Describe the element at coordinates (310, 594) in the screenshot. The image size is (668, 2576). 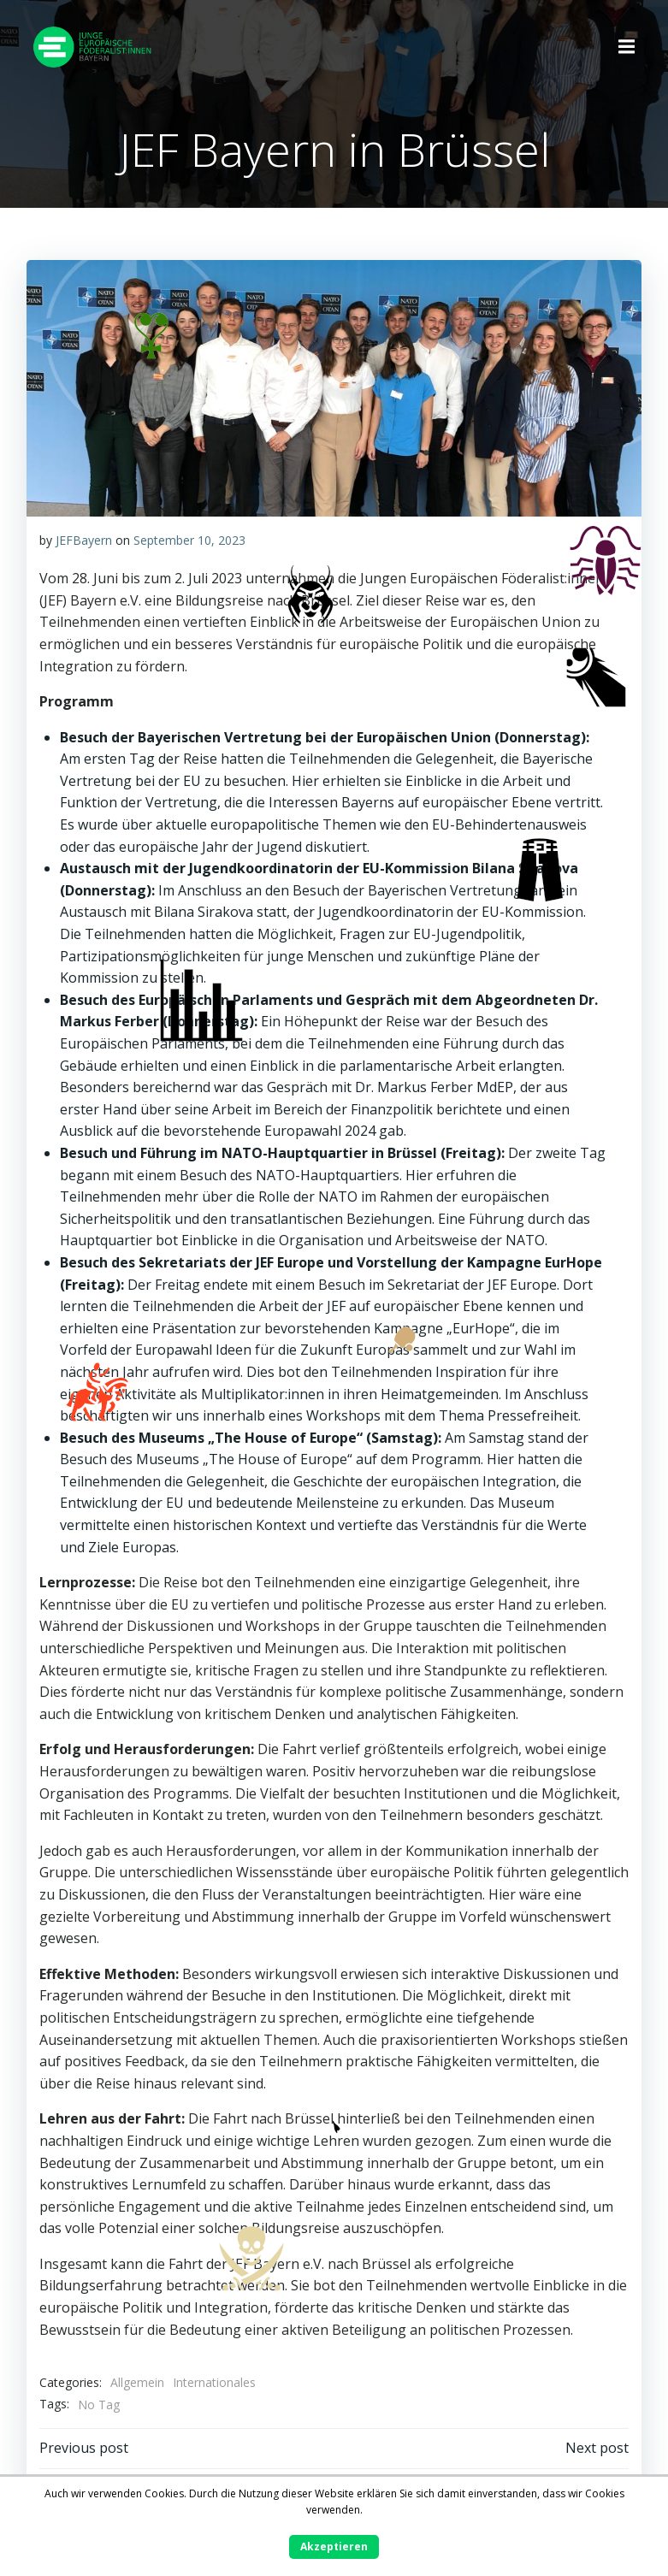
I see `select lynx character or avatar` at that location.